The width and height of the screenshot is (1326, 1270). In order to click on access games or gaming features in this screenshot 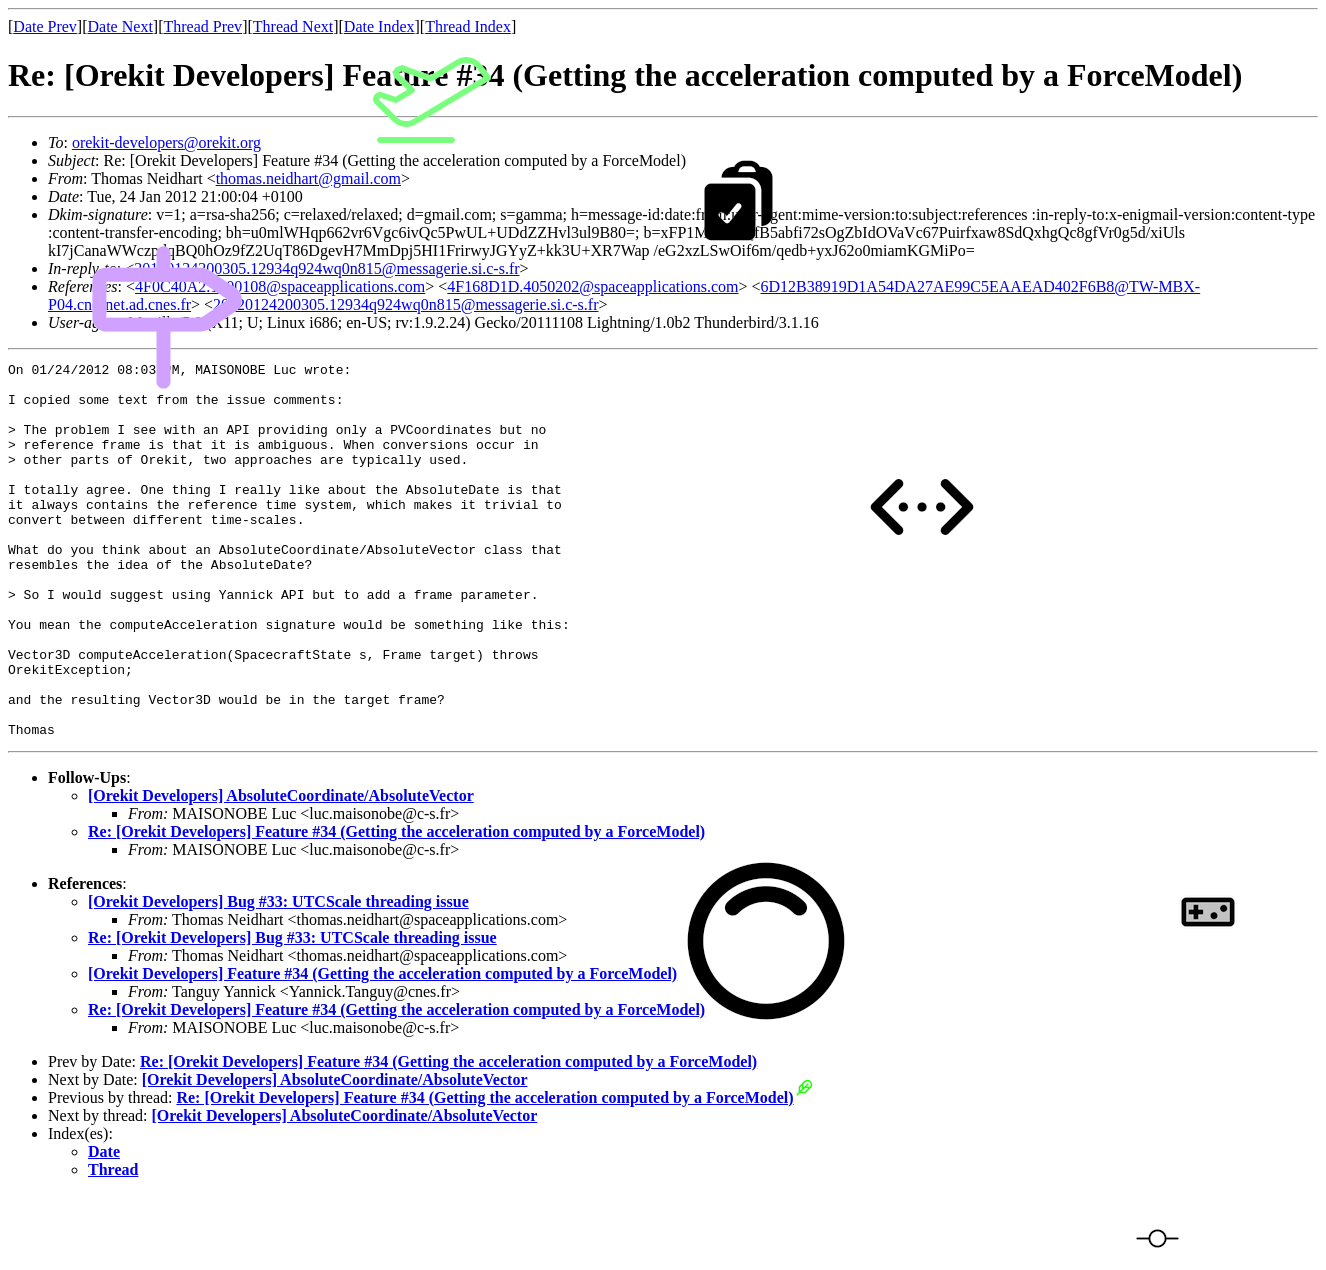, I will do `click(1208, 912)`.